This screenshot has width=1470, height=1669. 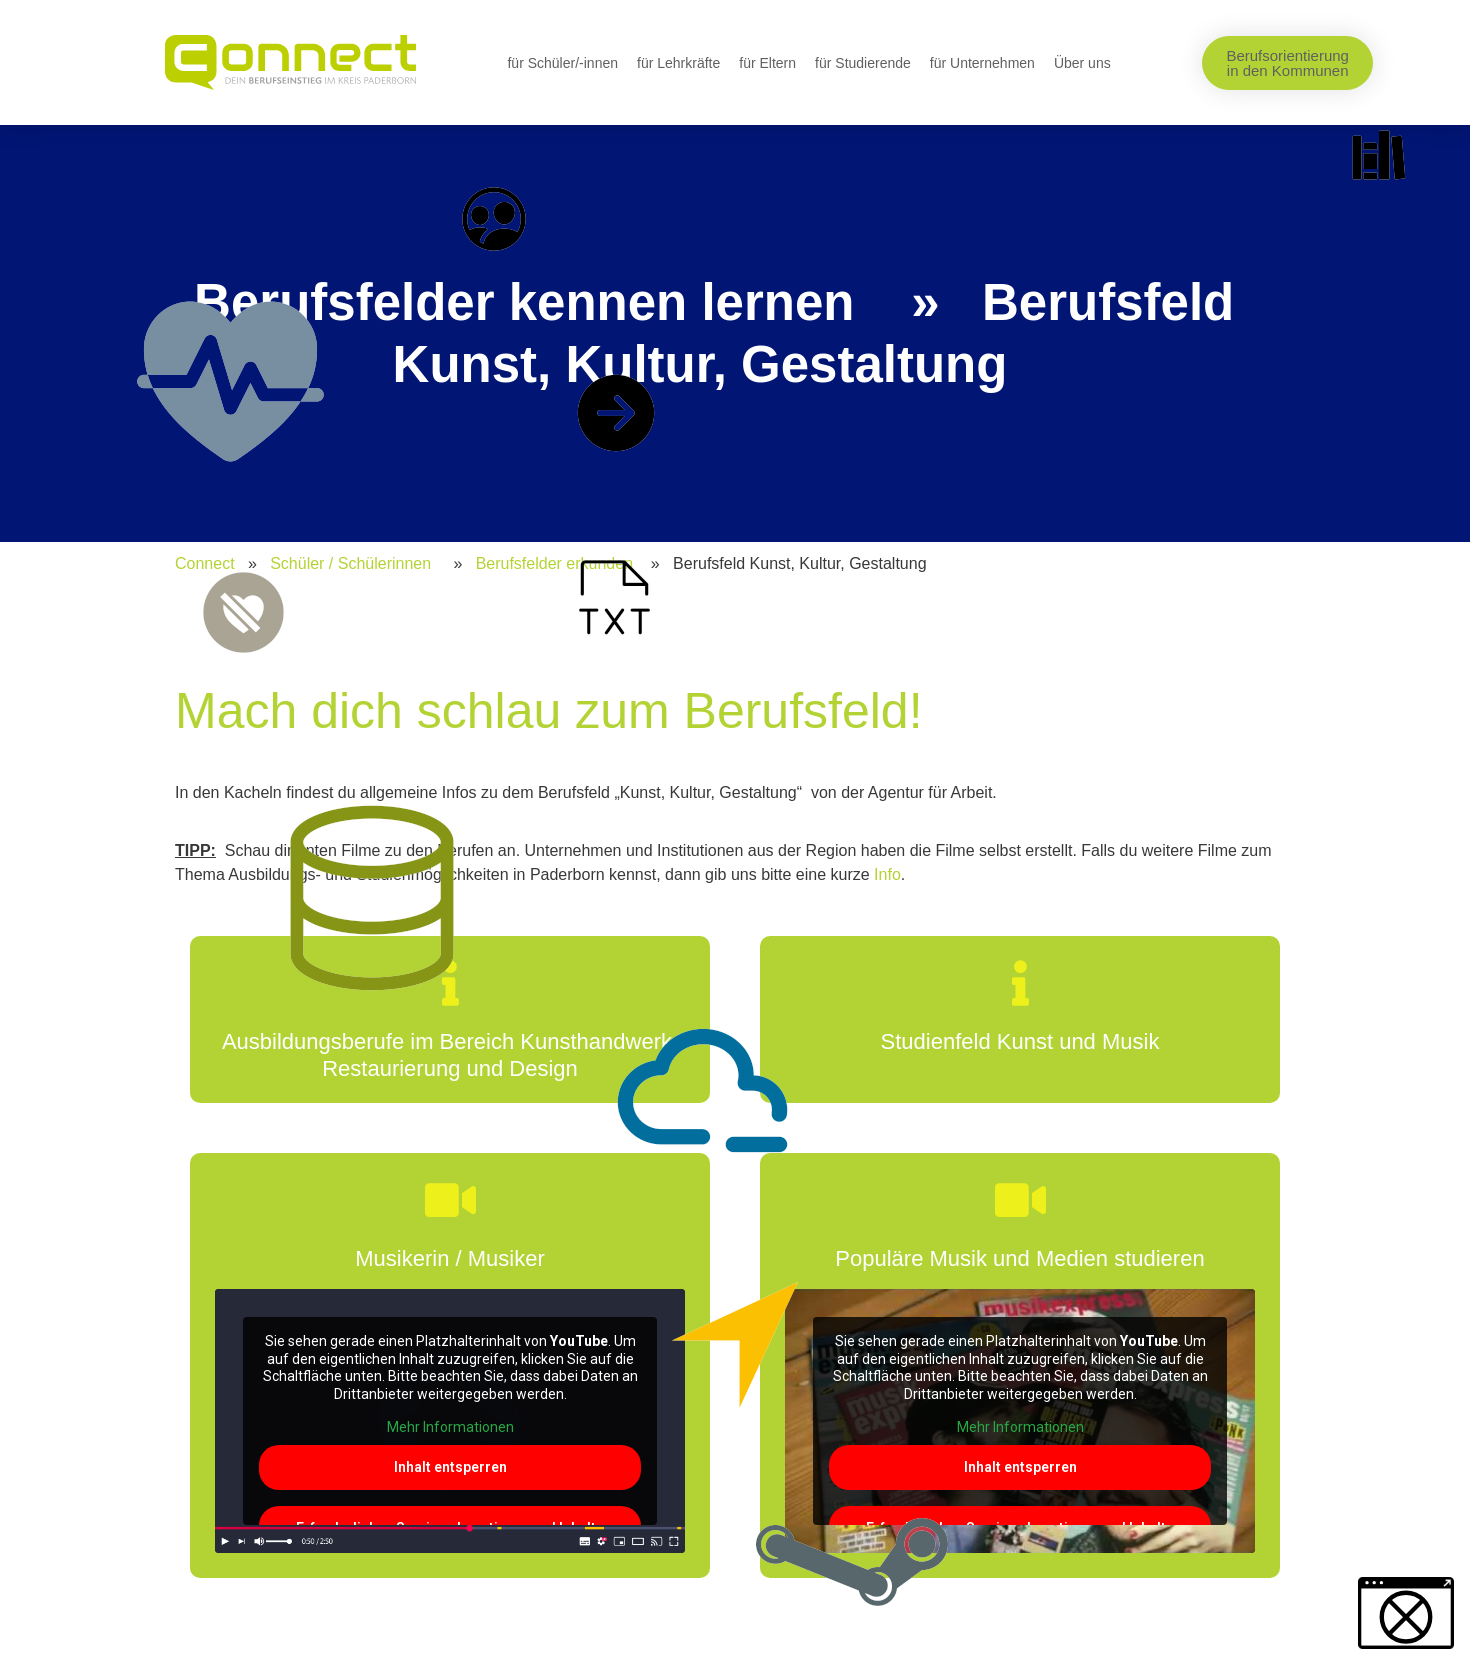 What do you see at coordinates (1379, 155) in the screenshot?
I see `access your saved books or media library` at bounding box center [1379, 155].